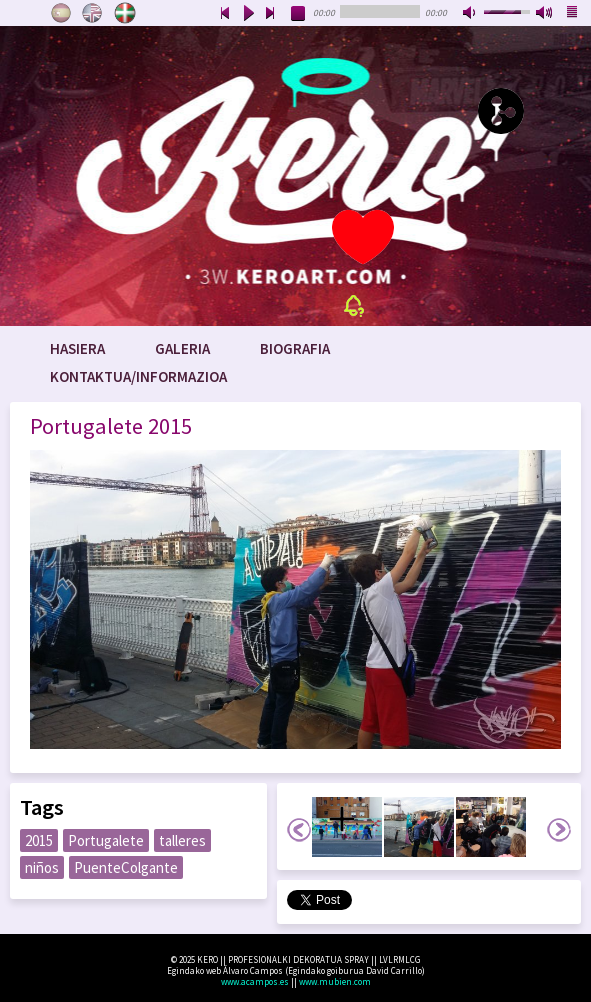 This screenshot has width=591, height=1002. I want to click on navigate to the next item or page, so click(257, 684).